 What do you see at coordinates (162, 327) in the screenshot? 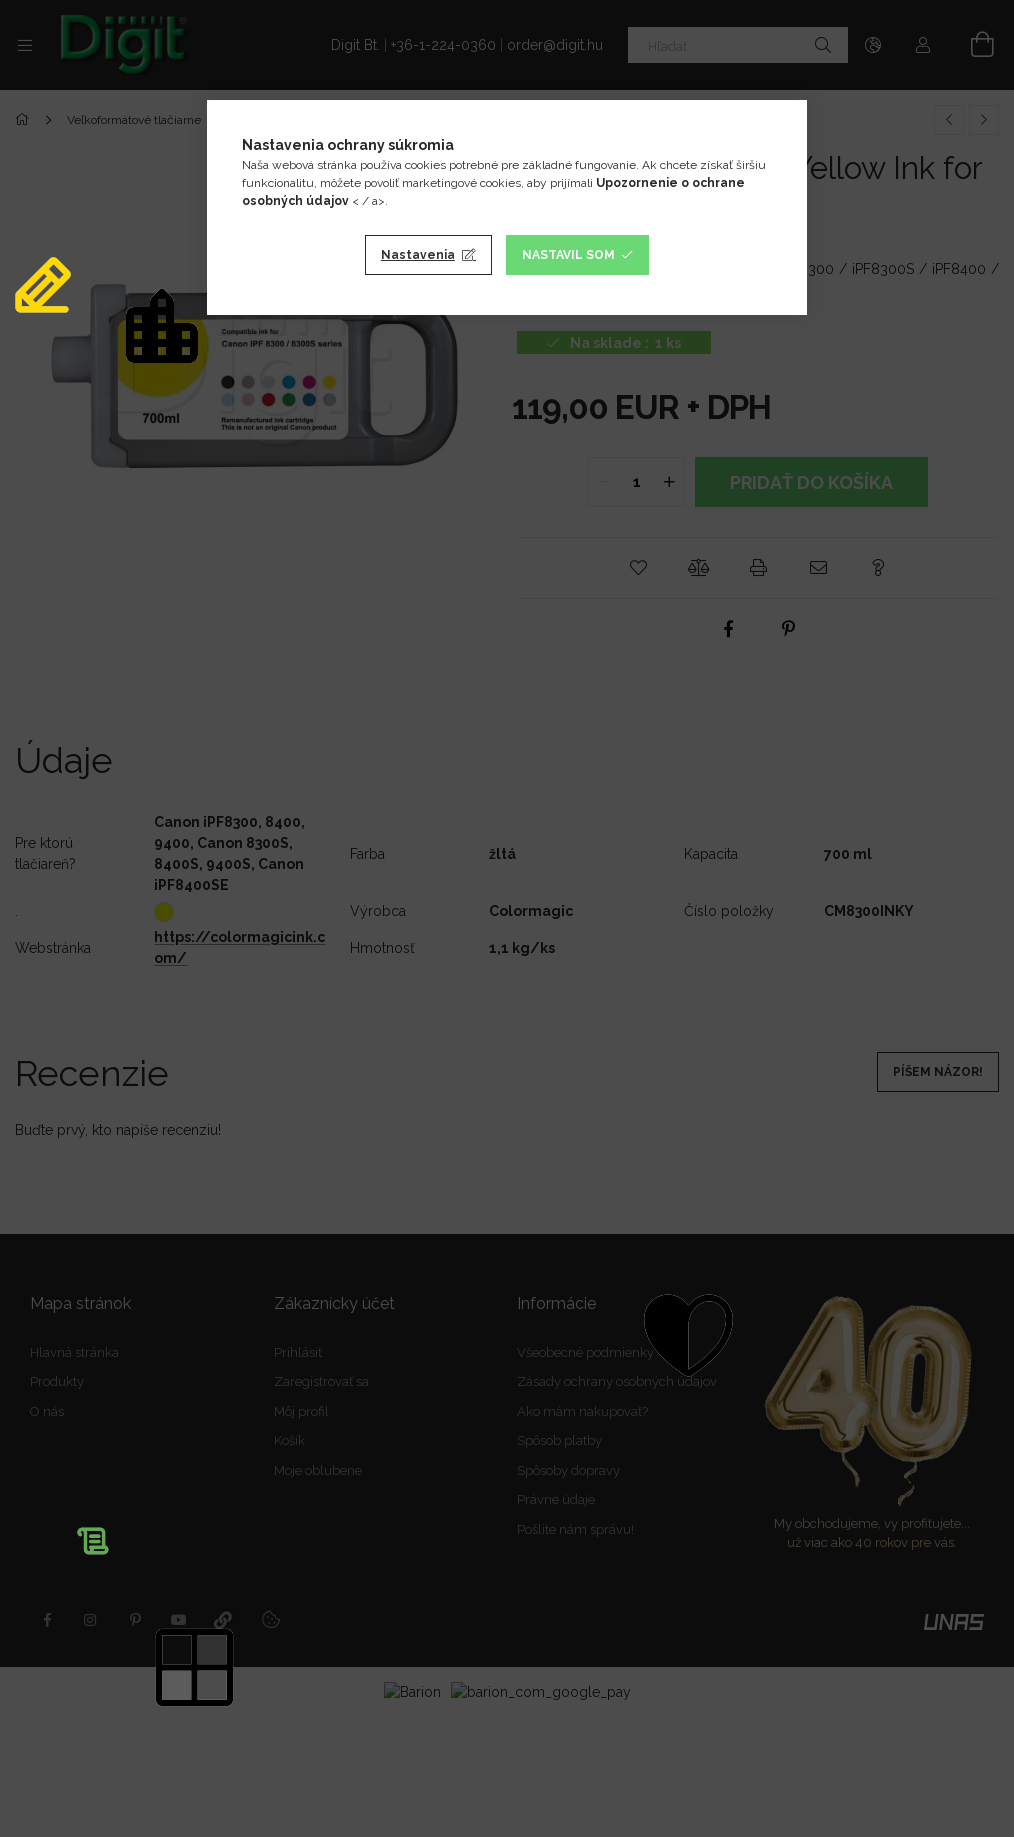
I see `view city or urban locations` at bounding box center [162, 327].